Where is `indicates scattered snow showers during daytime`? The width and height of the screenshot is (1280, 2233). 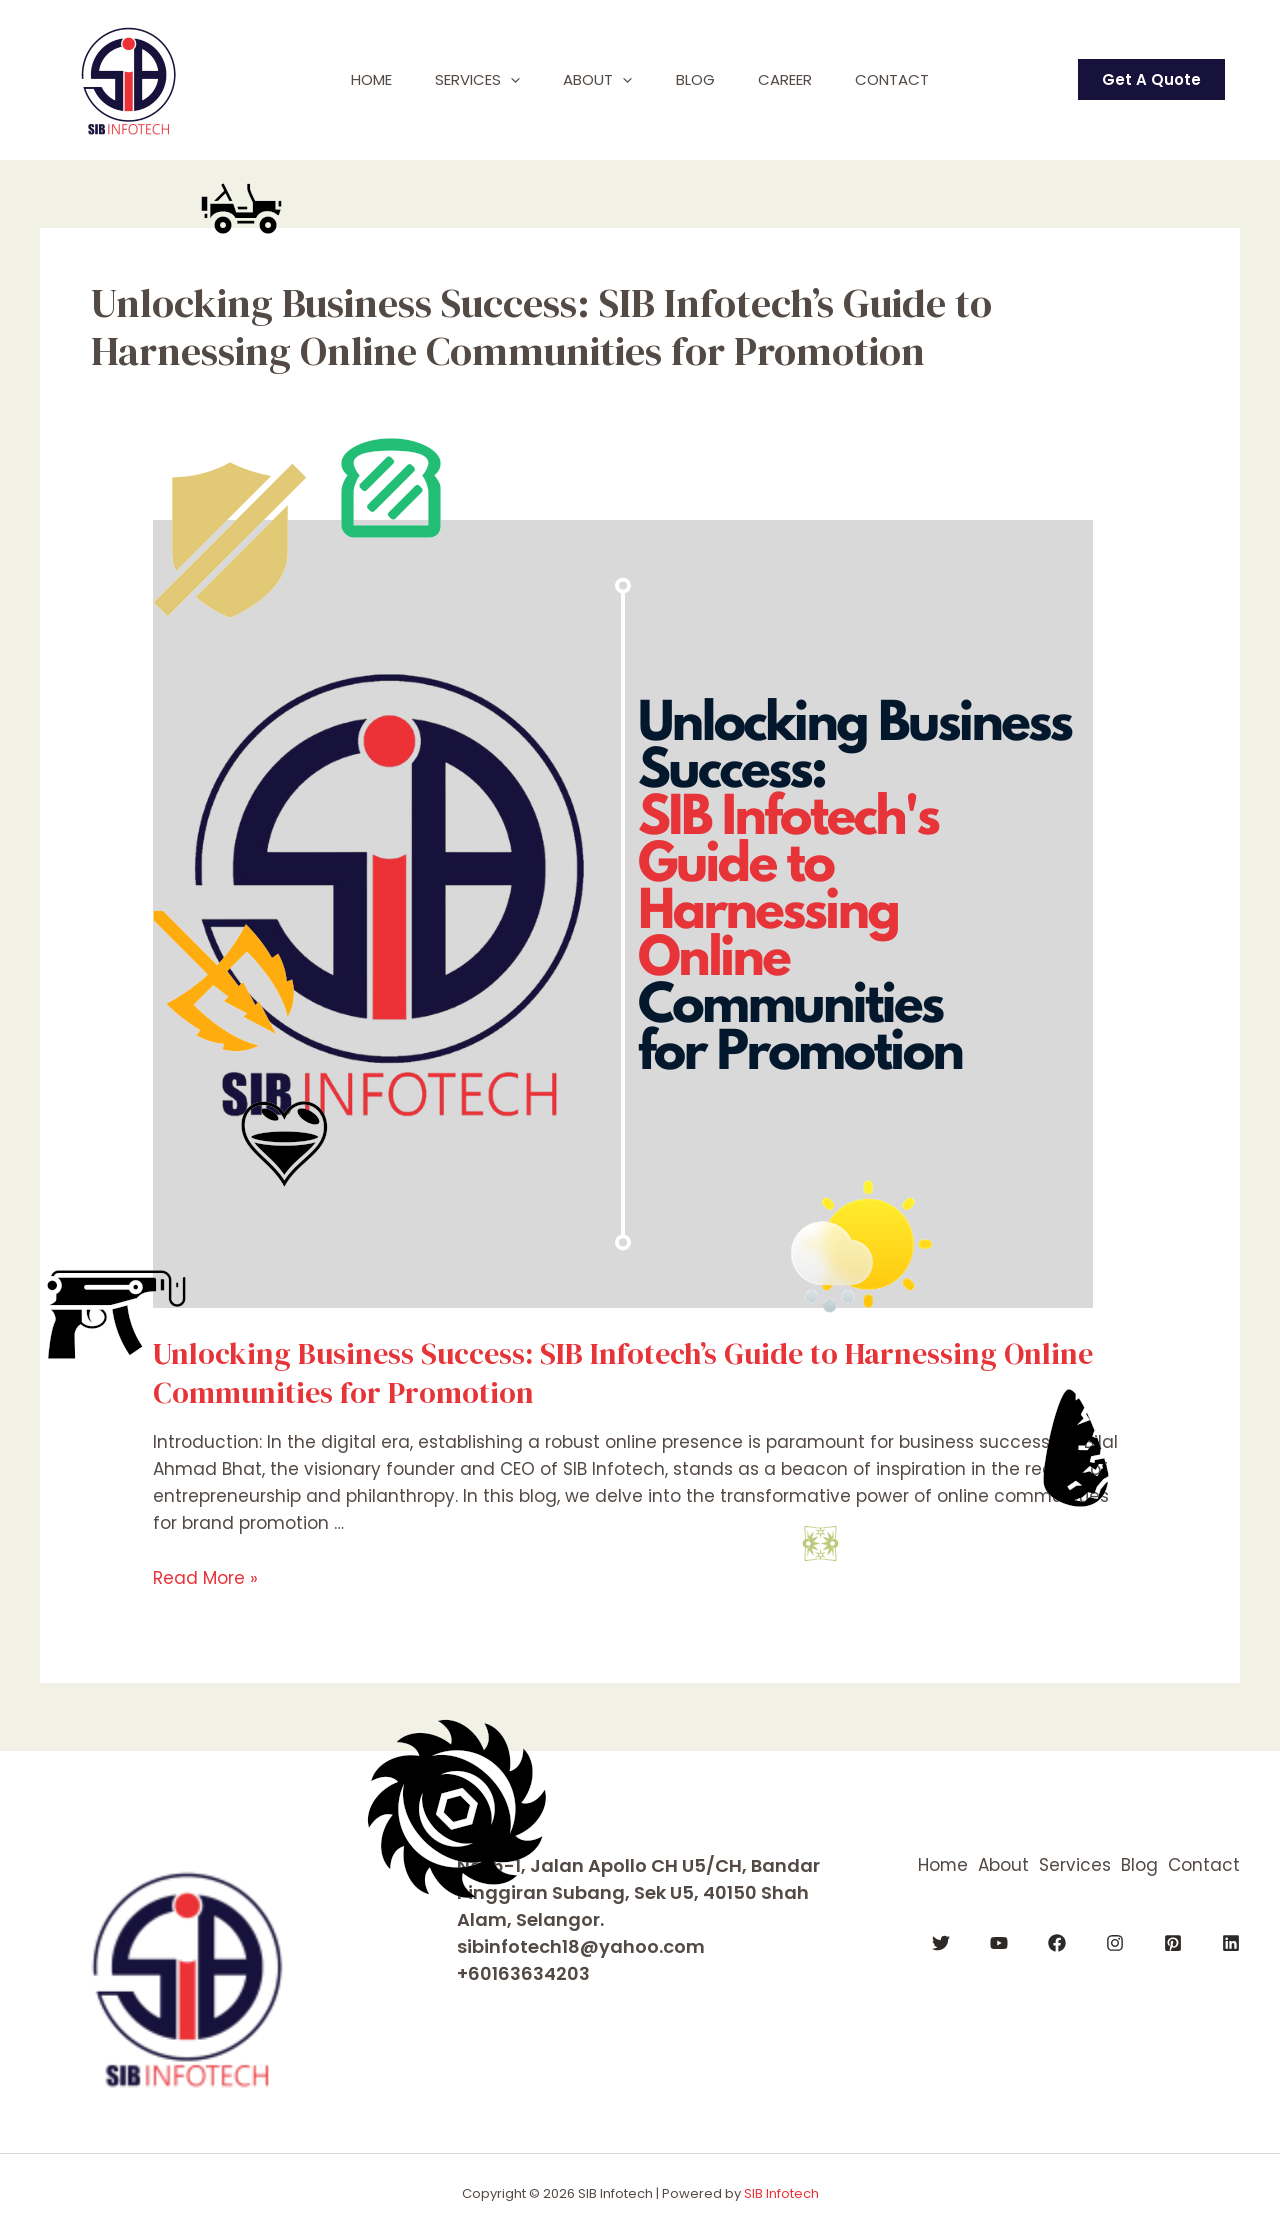
indicates scattered snow showers during daytime is located at coordinates (861, 1246).